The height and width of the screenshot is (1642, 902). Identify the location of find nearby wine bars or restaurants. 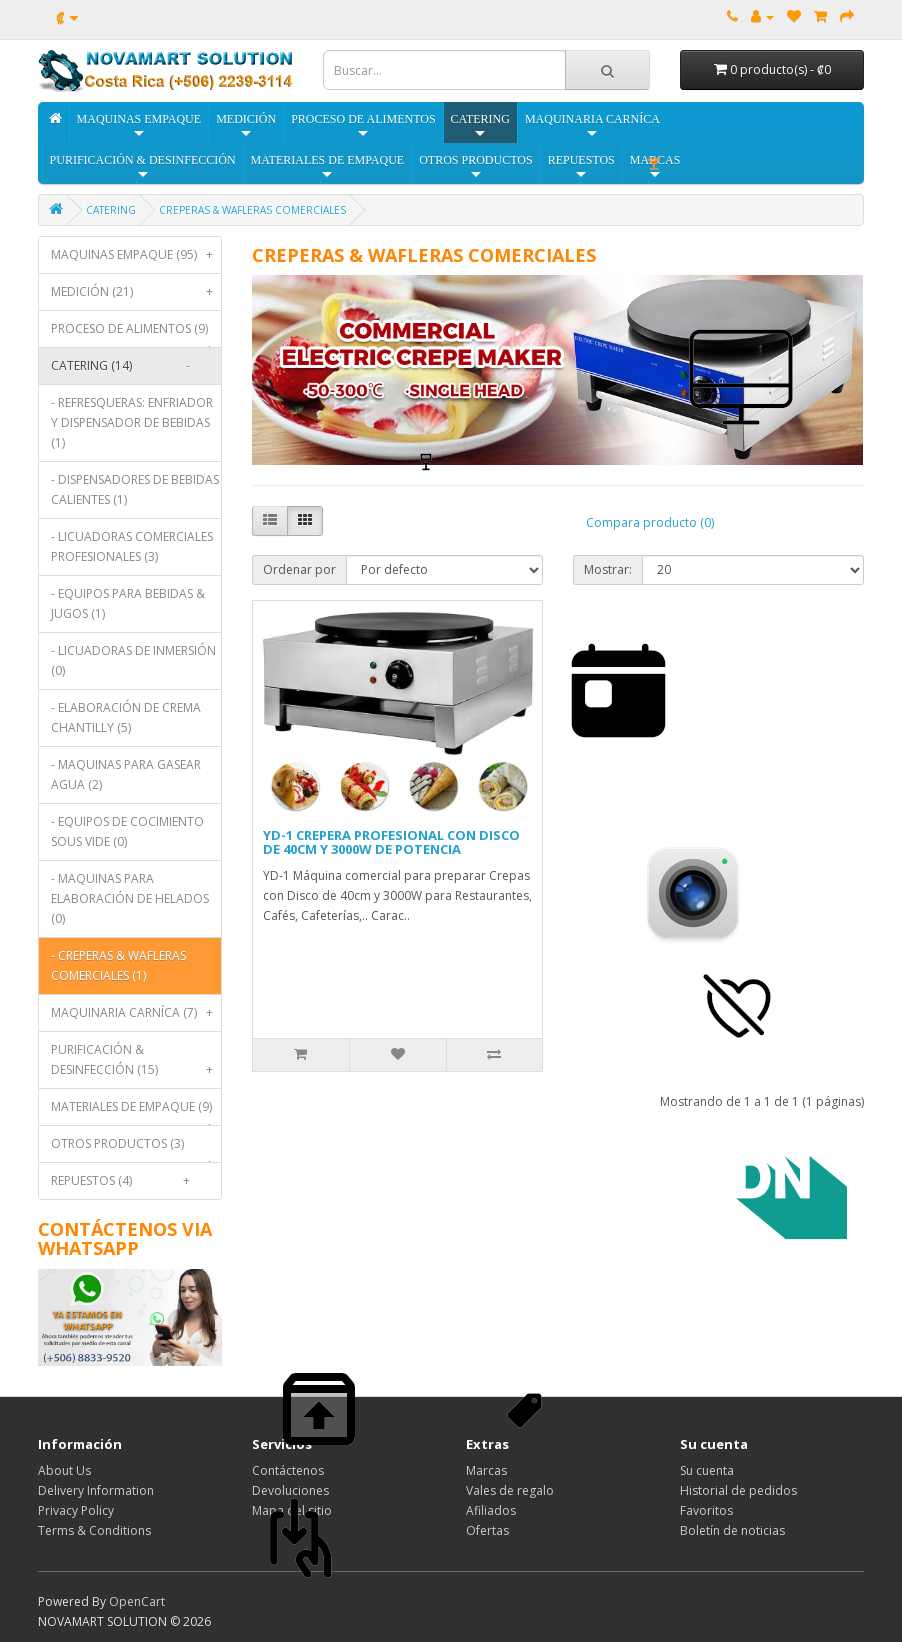
(426, 462).